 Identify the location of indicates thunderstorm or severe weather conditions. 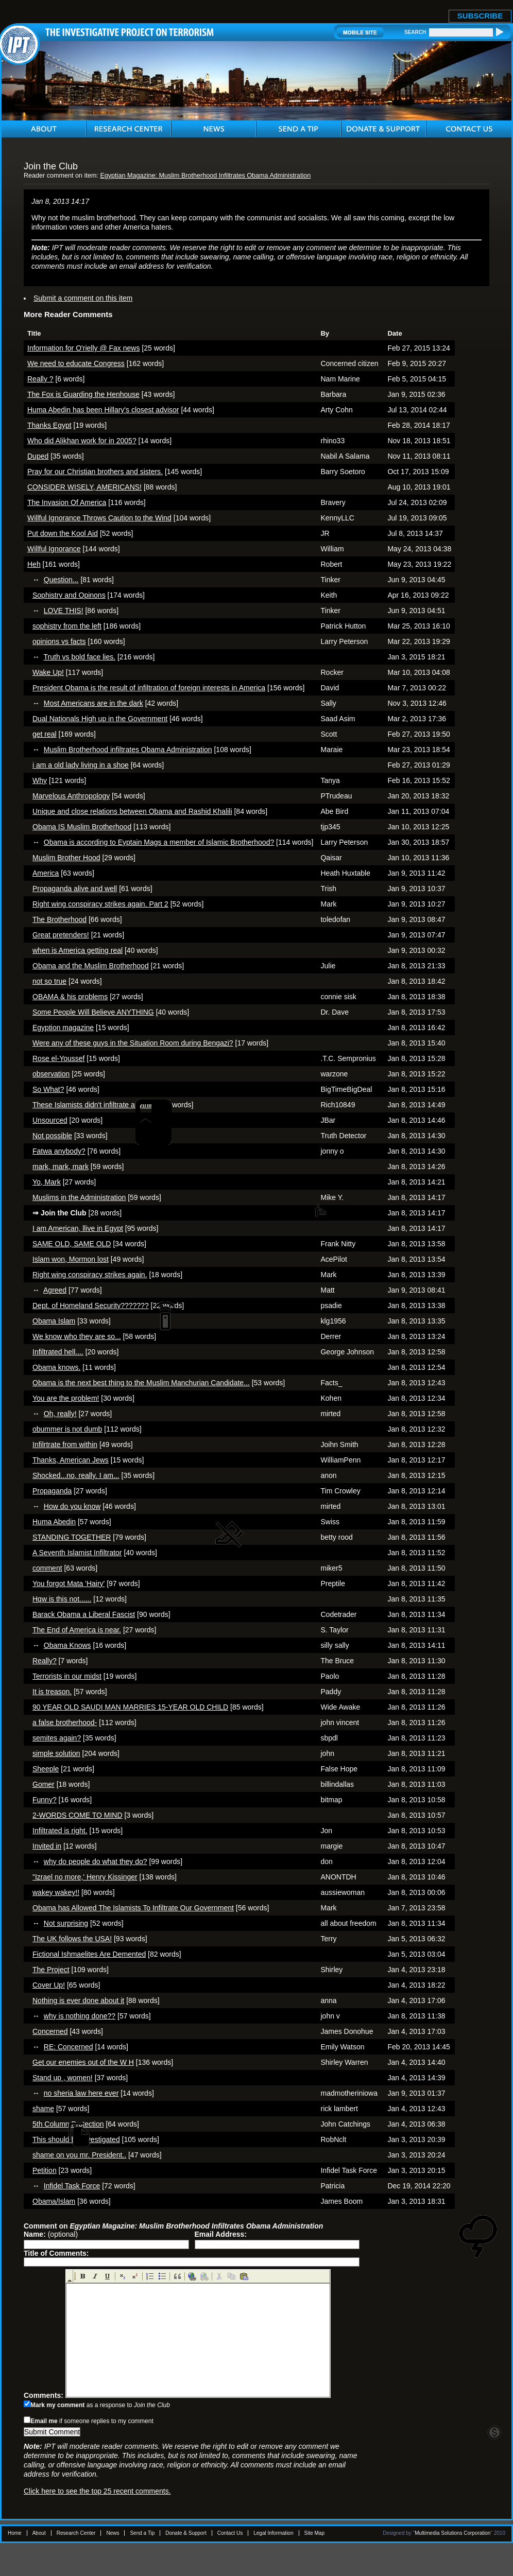
(478, 2236).